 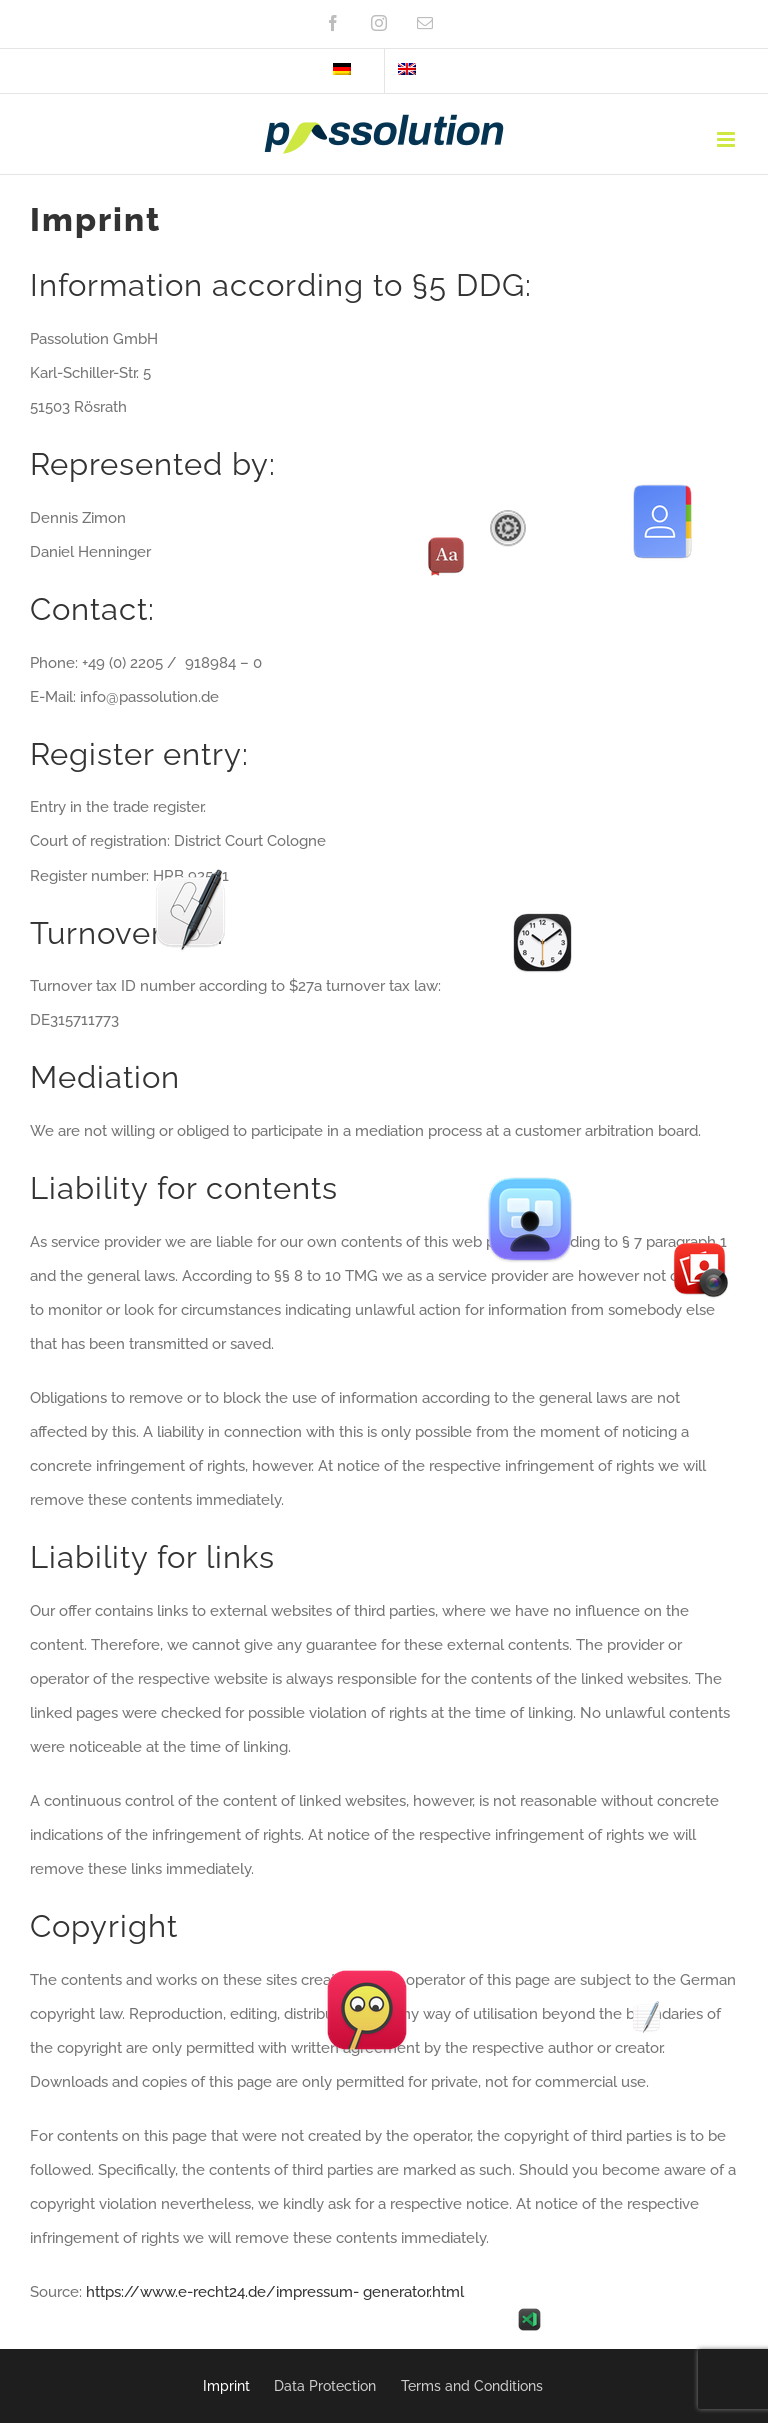 I want to click on open the screen sharing app, so click(x=530, y=1219).